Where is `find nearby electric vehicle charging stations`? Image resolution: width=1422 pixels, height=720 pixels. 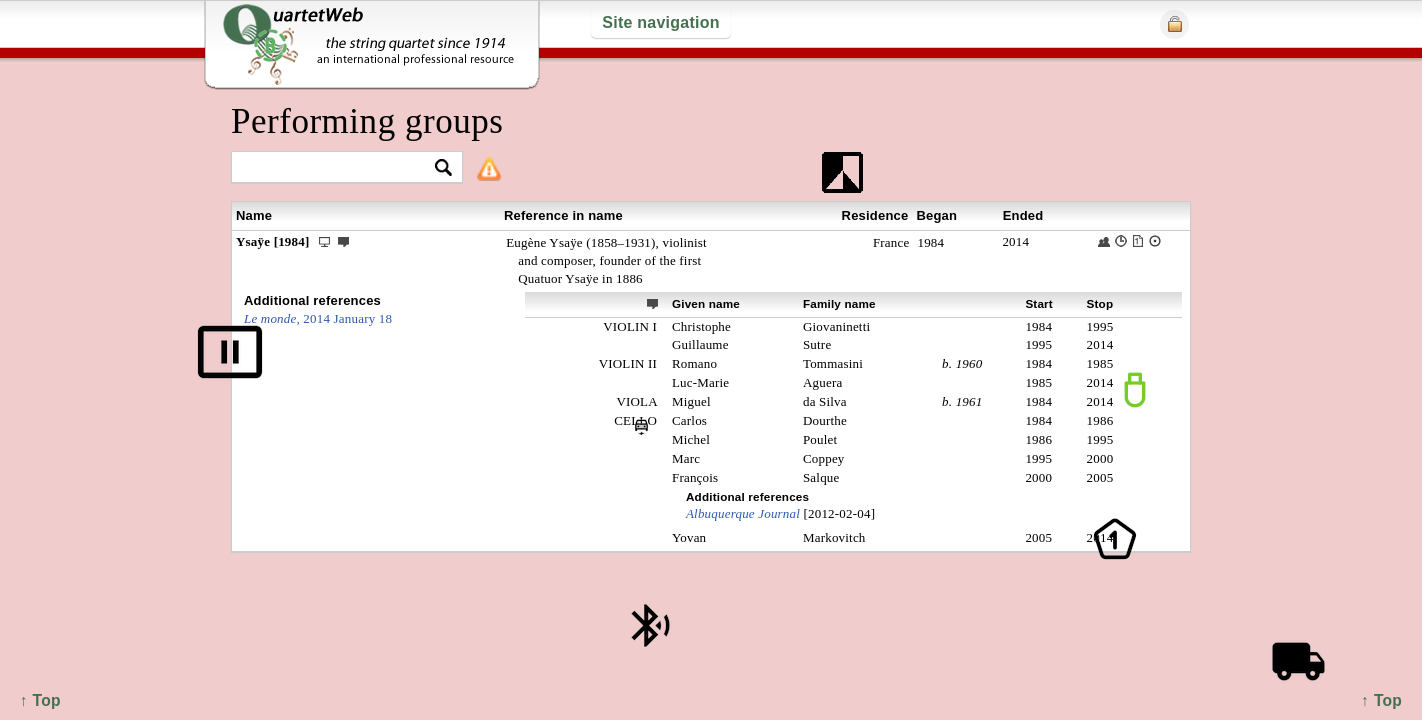 find nearby electric vehicle charging stations is located at coordinates (641, 427).